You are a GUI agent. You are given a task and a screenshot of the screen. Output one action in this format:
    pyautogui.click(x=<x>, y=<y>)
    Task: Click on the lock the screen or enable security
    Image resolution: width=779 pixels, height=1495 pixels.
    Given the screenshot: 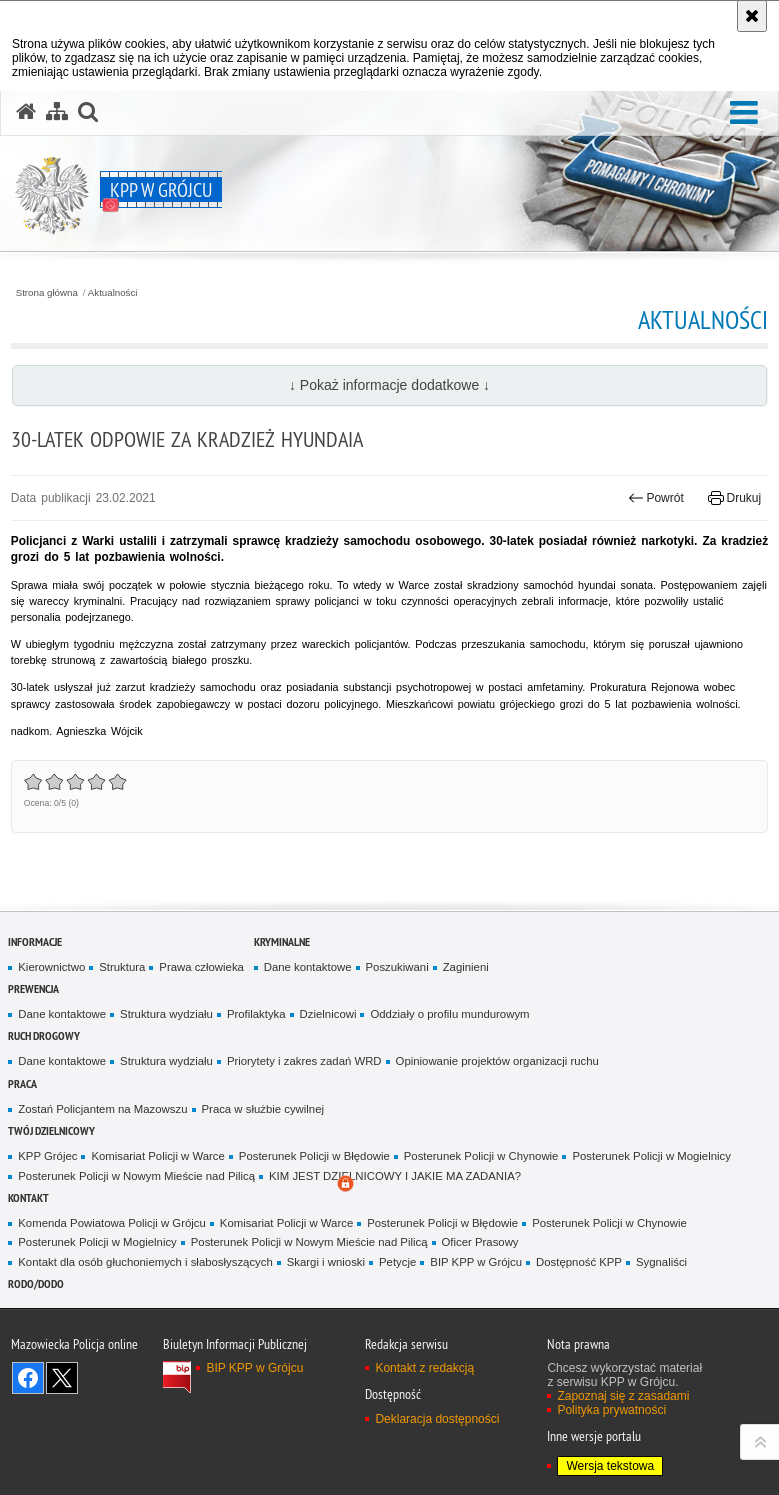 What is the action you would take?
    pyautogui.click(x=345, y=1183)
    